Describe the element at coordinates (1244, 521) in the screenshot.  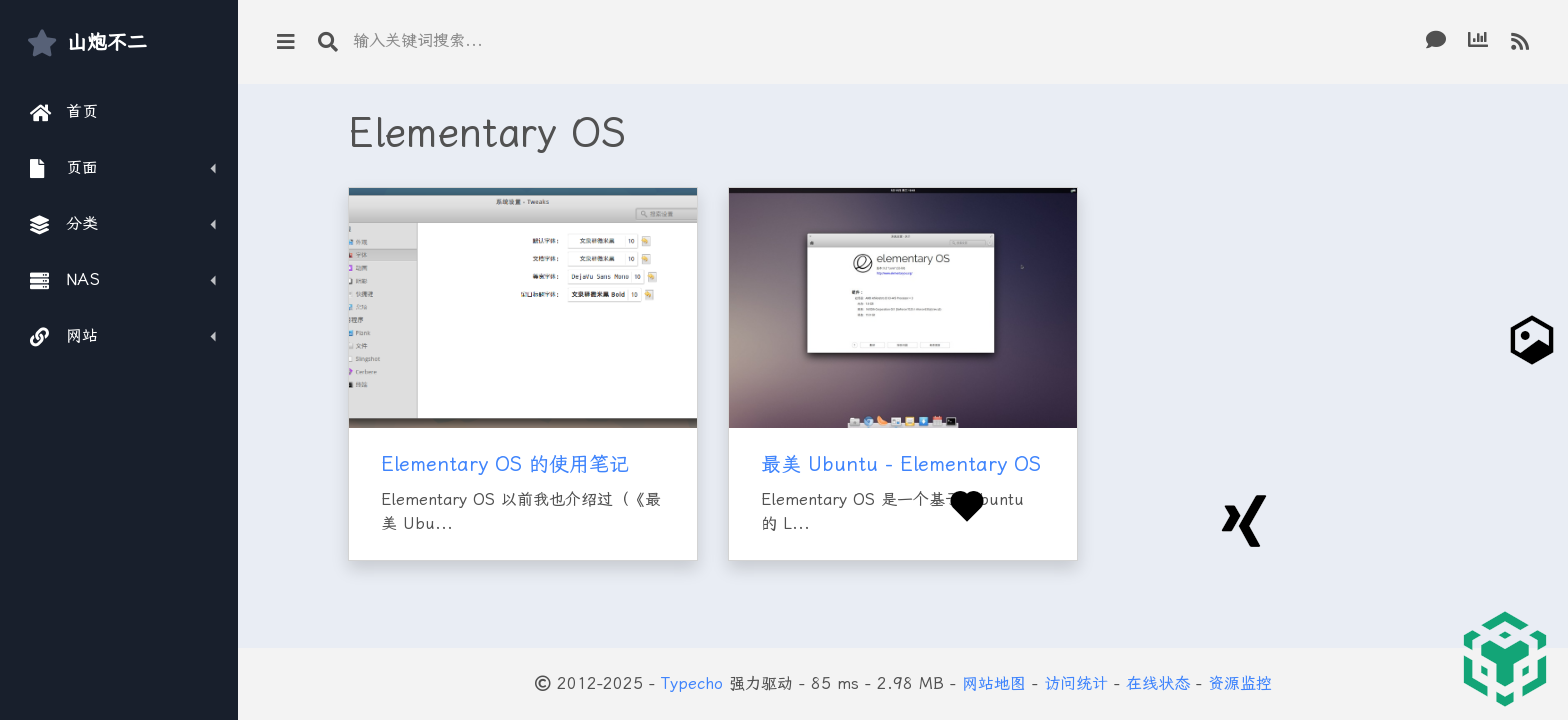
I see `link to xing professional network profile` at that location.